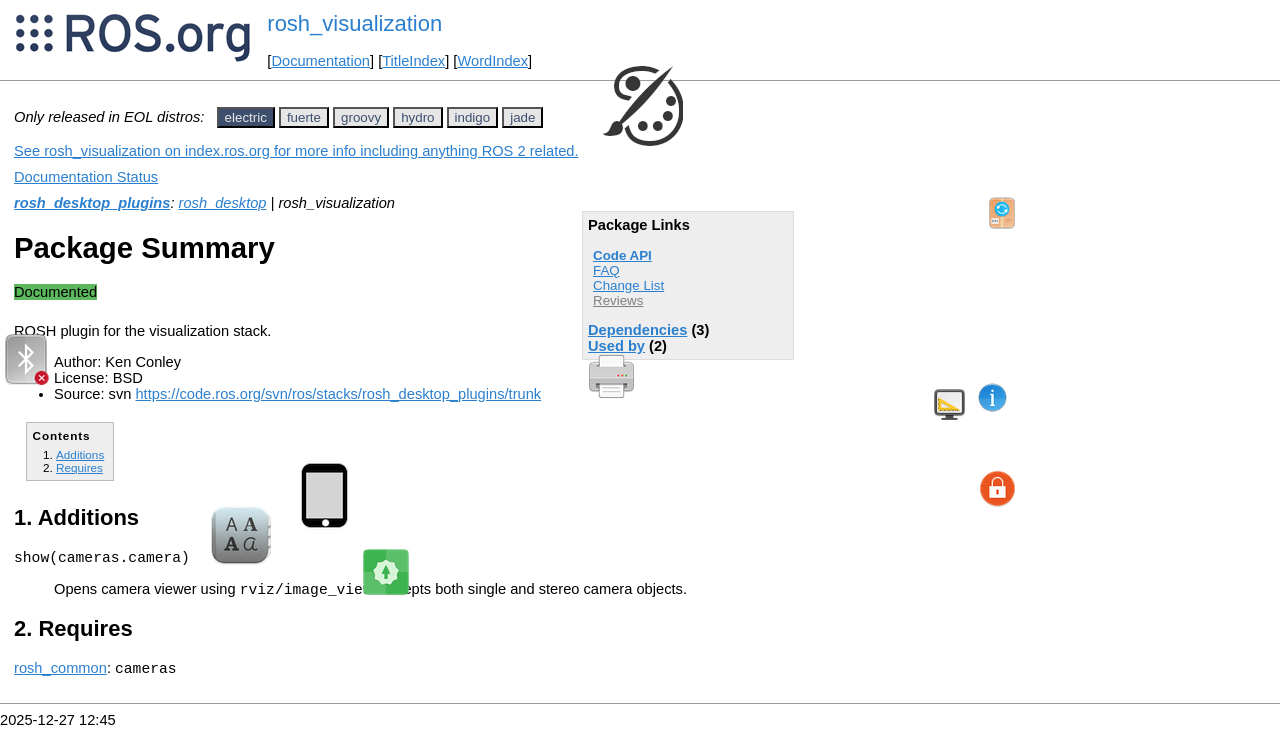 This screenshot has height=737, width=1280. Describe the element at coordinates (1002, 213) in the screenshot. I see `system package upgrade available` at that location.